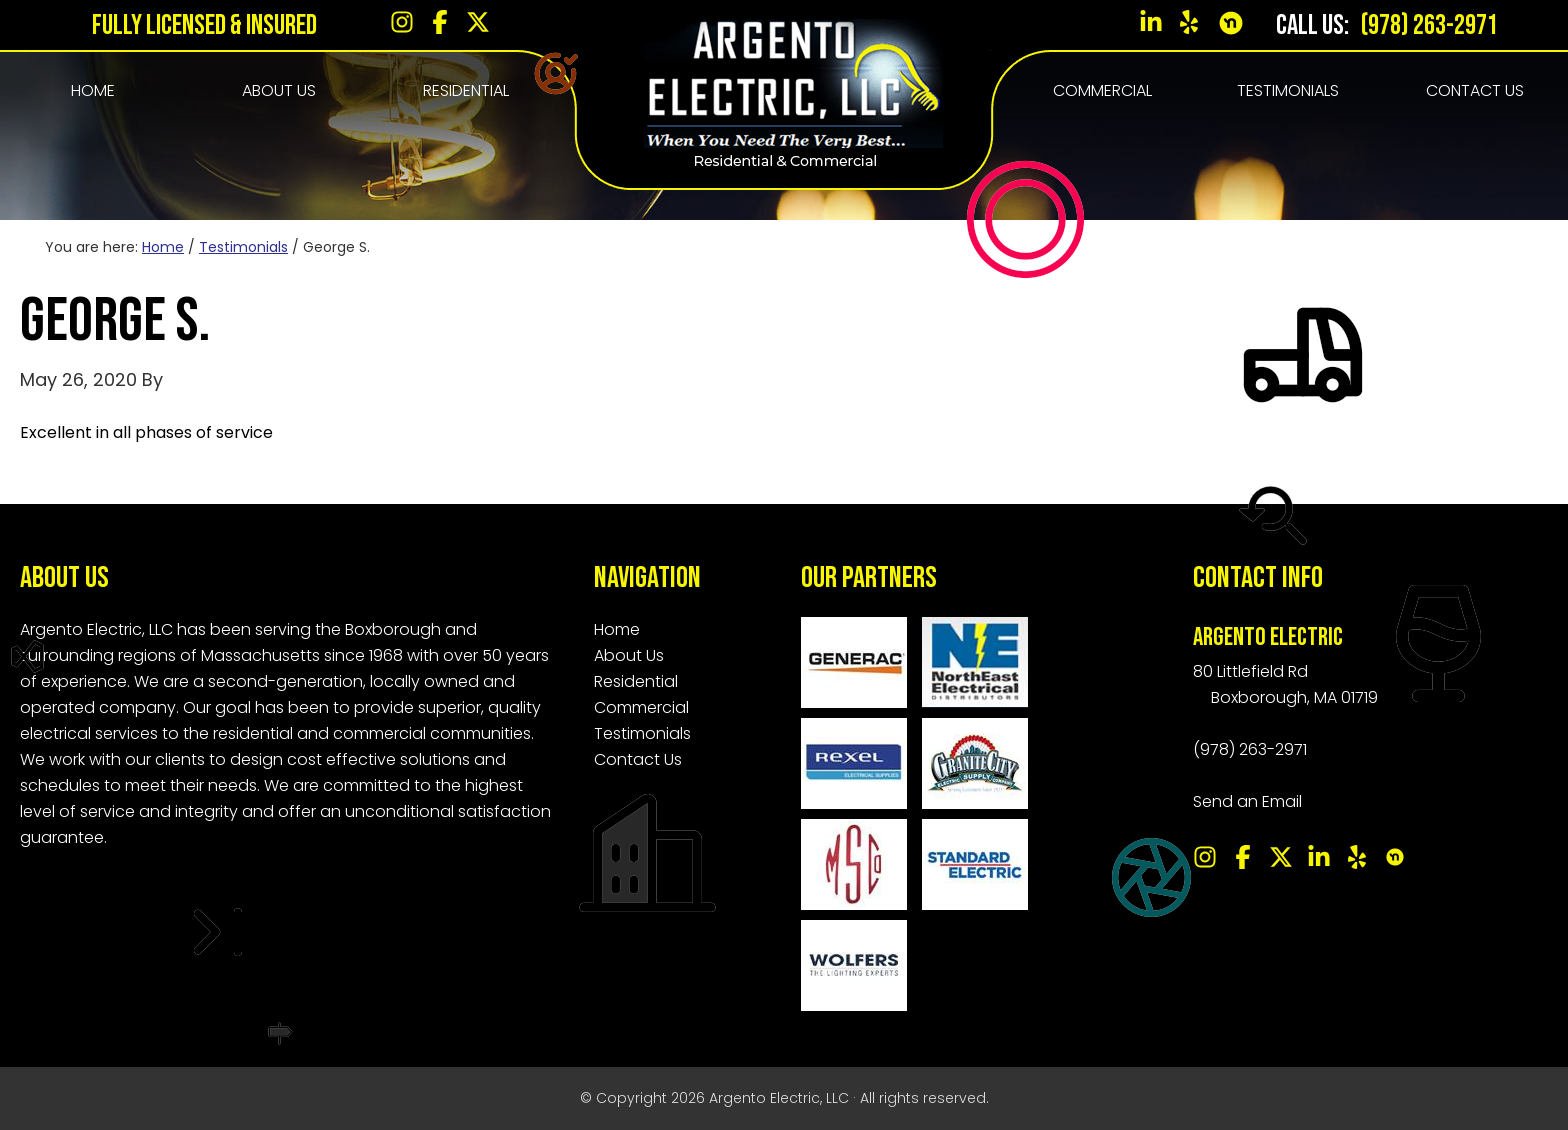 The width and height of the screenshot is (1568, 1130). I want to click on track shipment or delivery status, so click(1303, 355).